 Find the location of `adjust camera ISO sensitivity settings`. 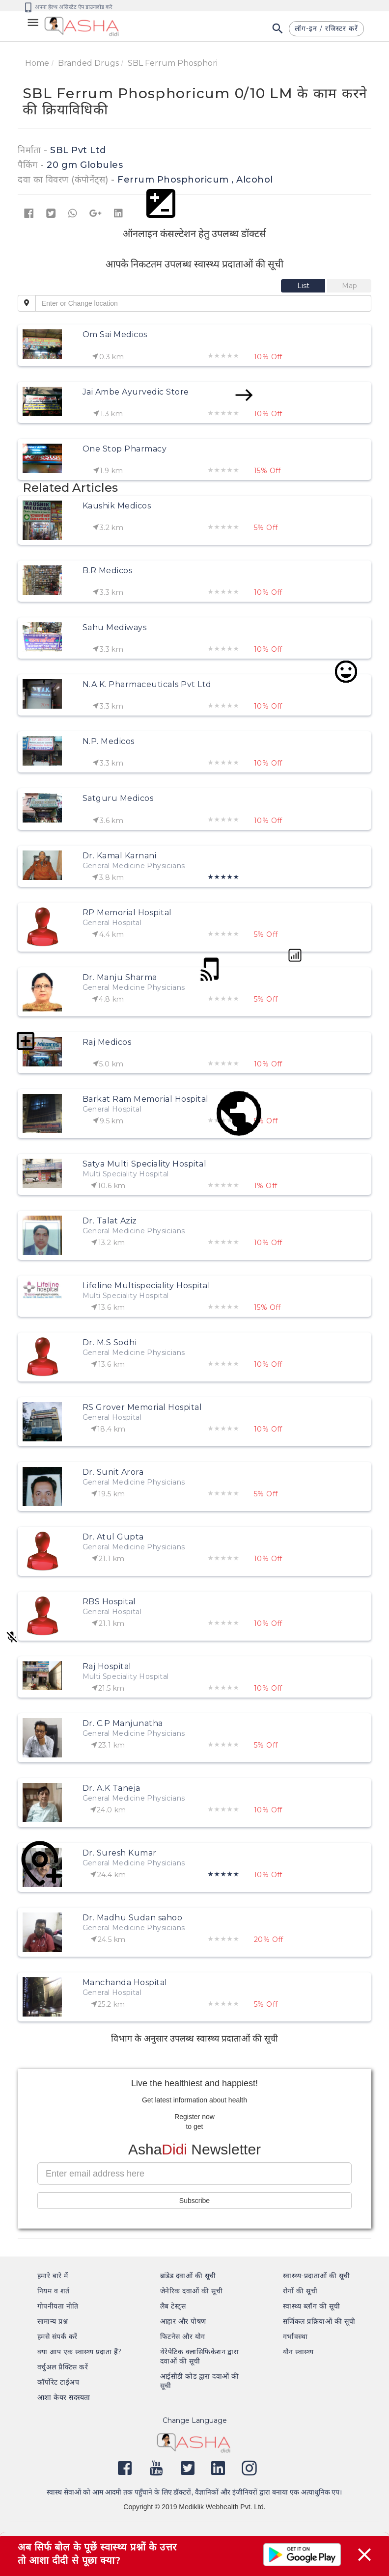

adjust camera ISO sensitivity settings is located at coordinates (161, 203).